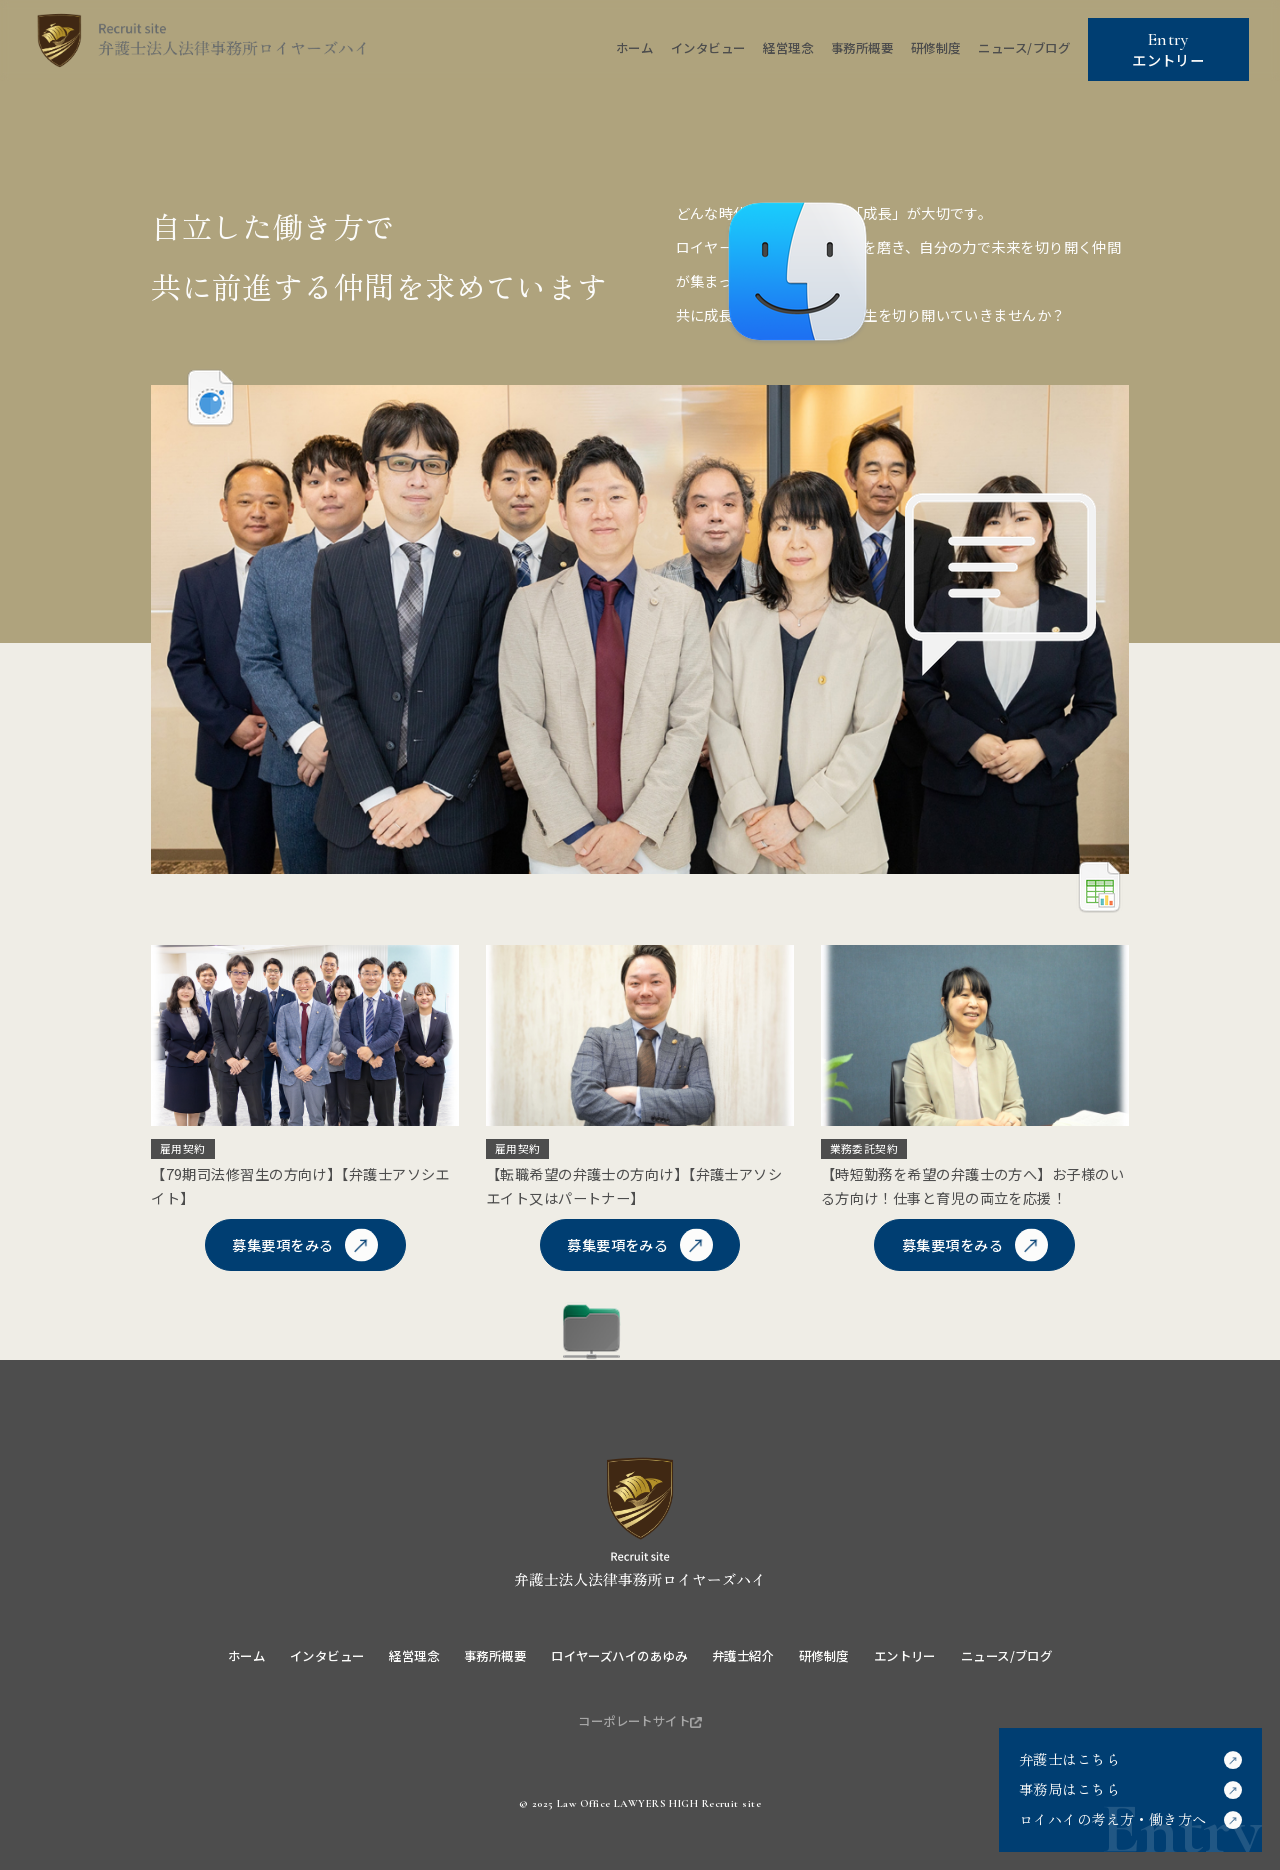 This screenshot has height=1870, width=1280. Describe the element at coordinates (1099, 886) in the screenshot. I see `open a spreadsheet file` at that location.